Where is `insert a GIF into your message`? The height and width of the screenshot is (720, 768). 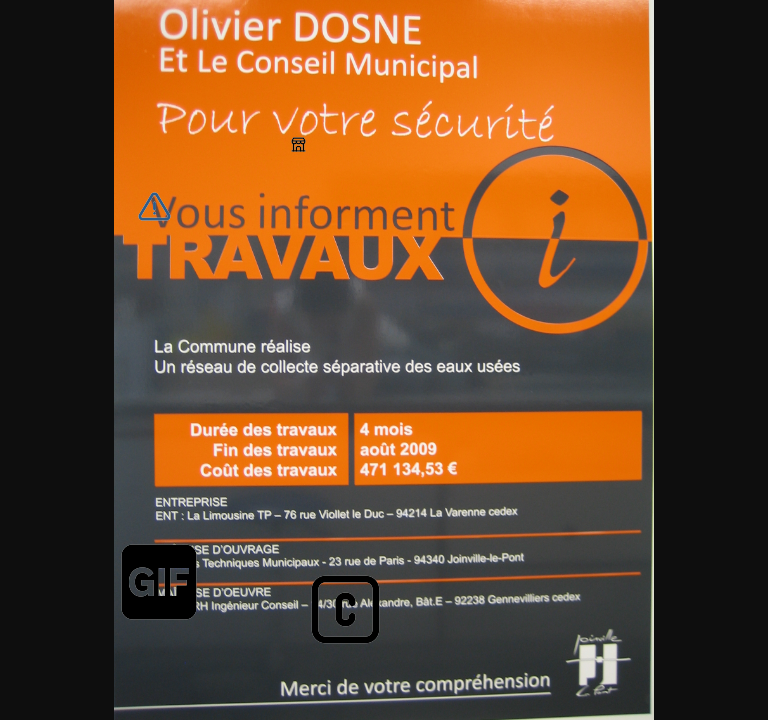
insert a GIF into your message is located at coordinates (159, 582).